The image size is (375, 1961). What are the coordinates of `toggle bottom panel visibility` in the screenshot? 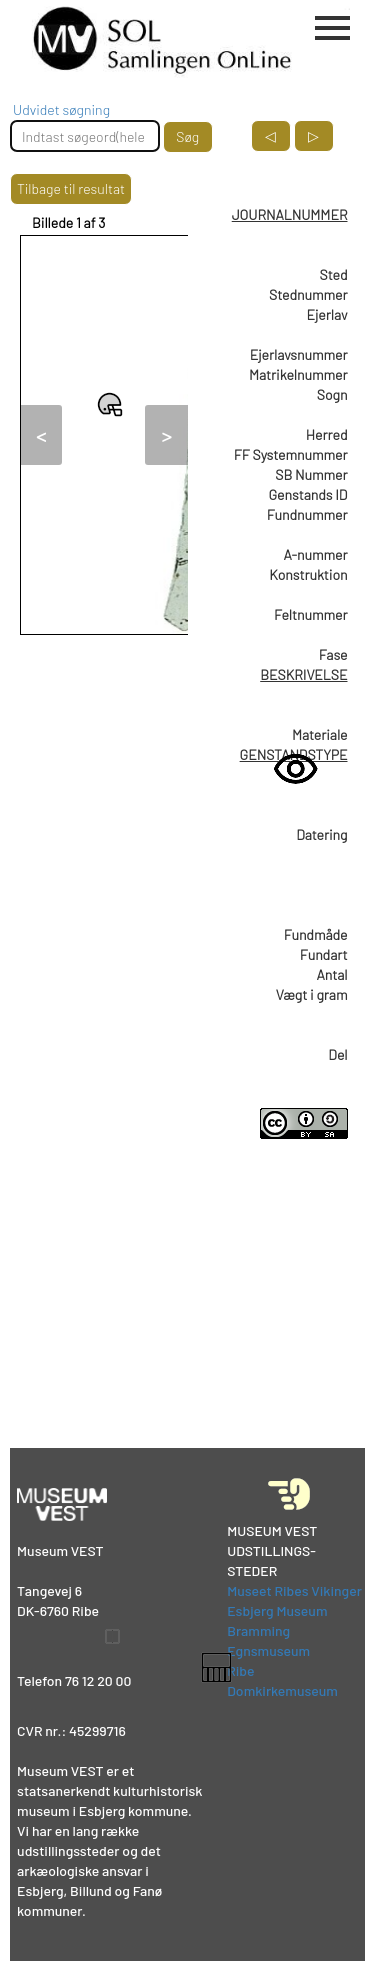 It's located at (216, 1667).